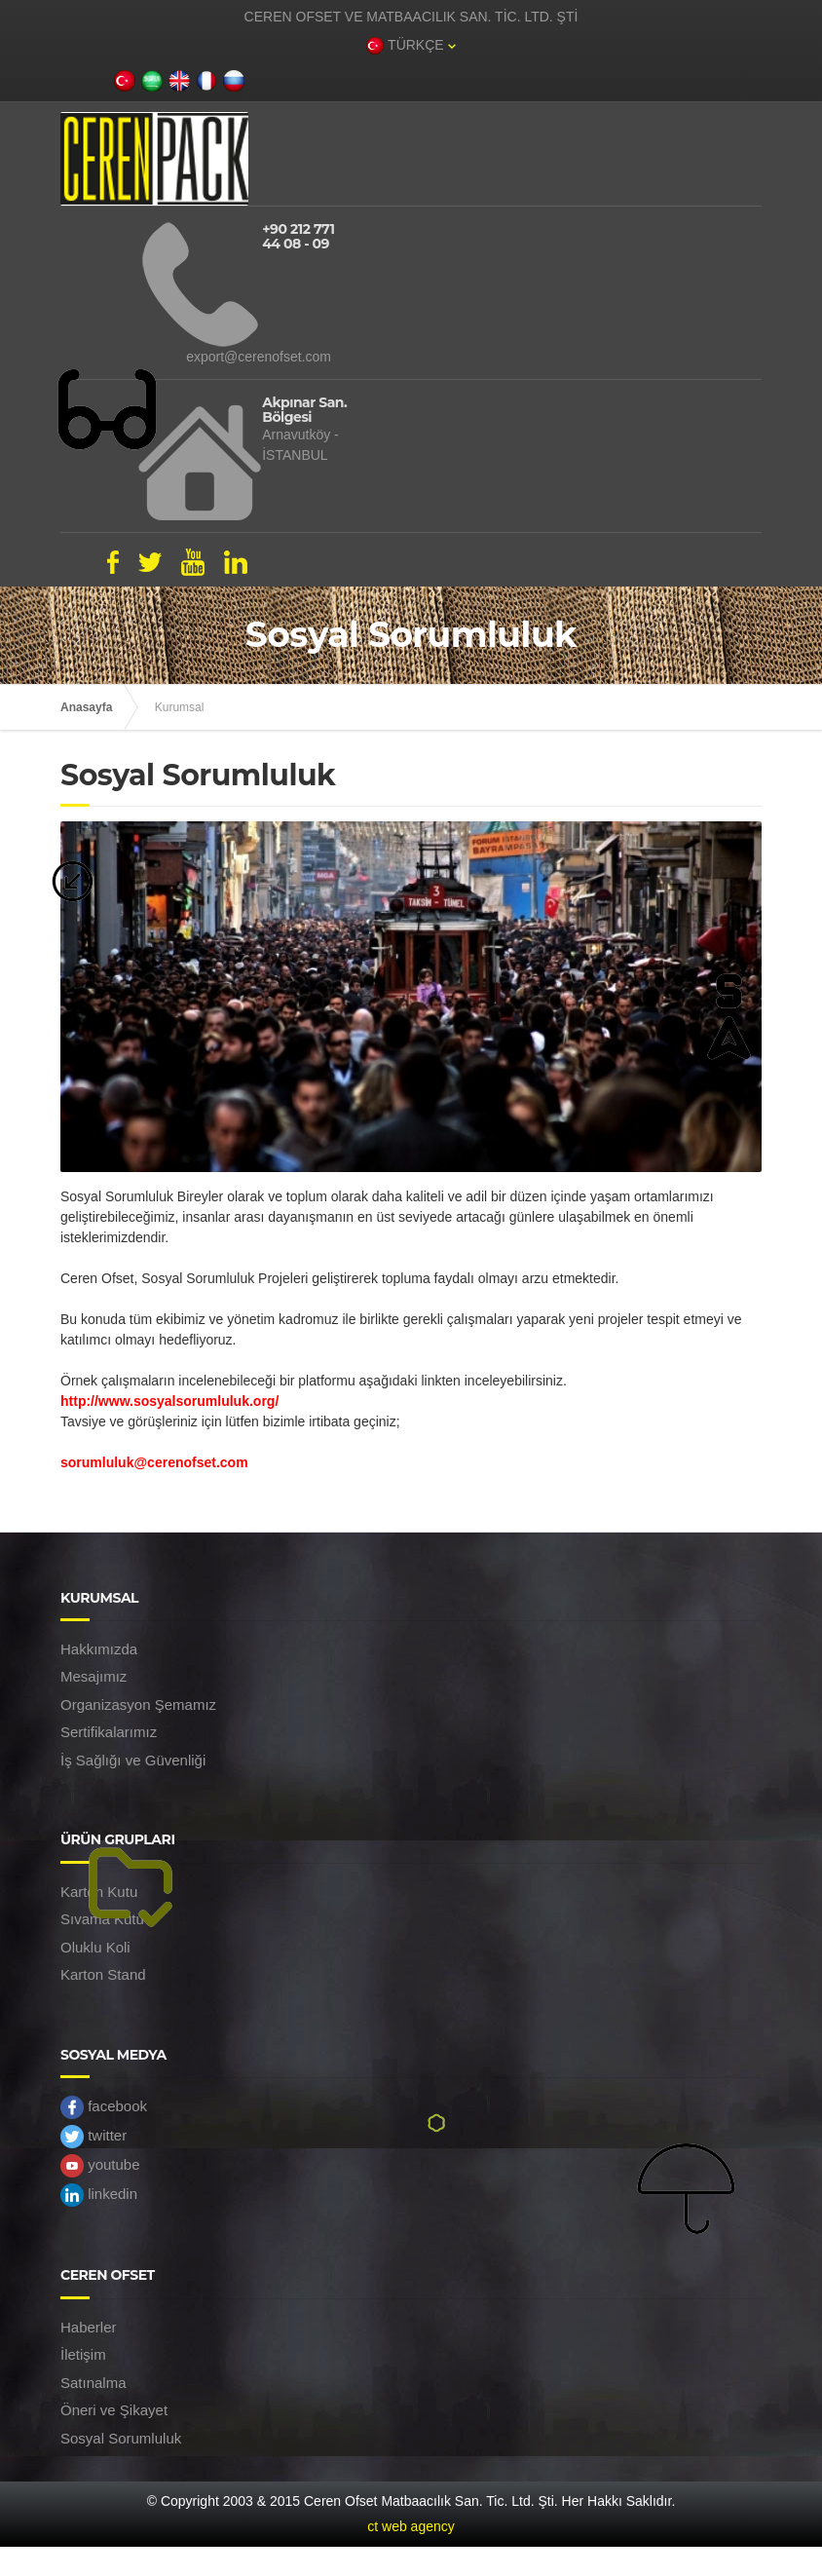 The width and height of the screenshot is (822, 2576). Describe the element at coordinates (729, 1016) in the screenshot. I see `navigate southward` at that location.